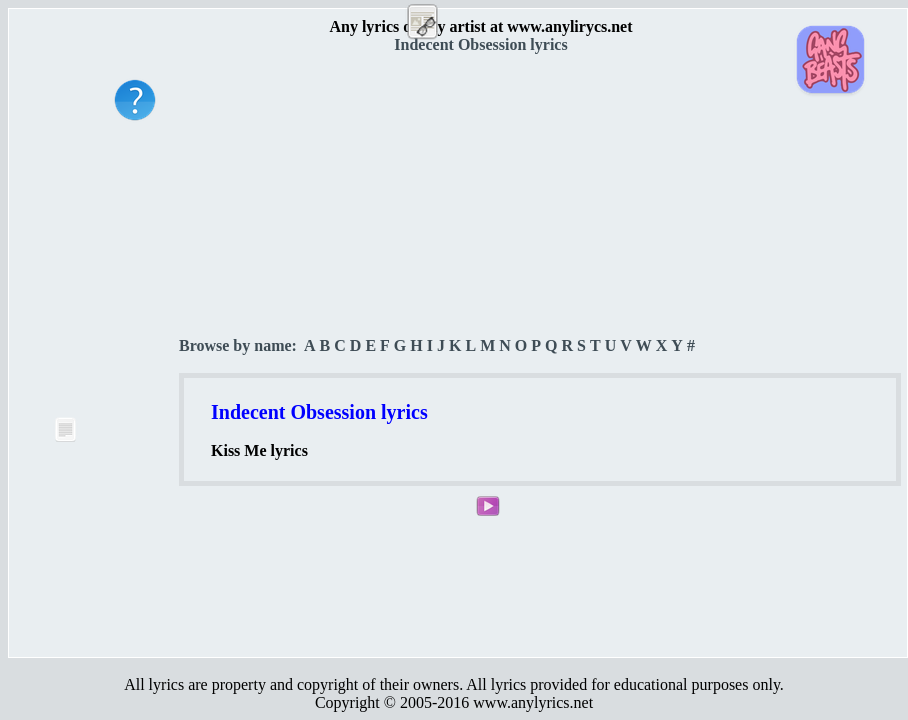 This screenshot has width=908, height=720. I want to click on open help documentation, so click(135, 100).